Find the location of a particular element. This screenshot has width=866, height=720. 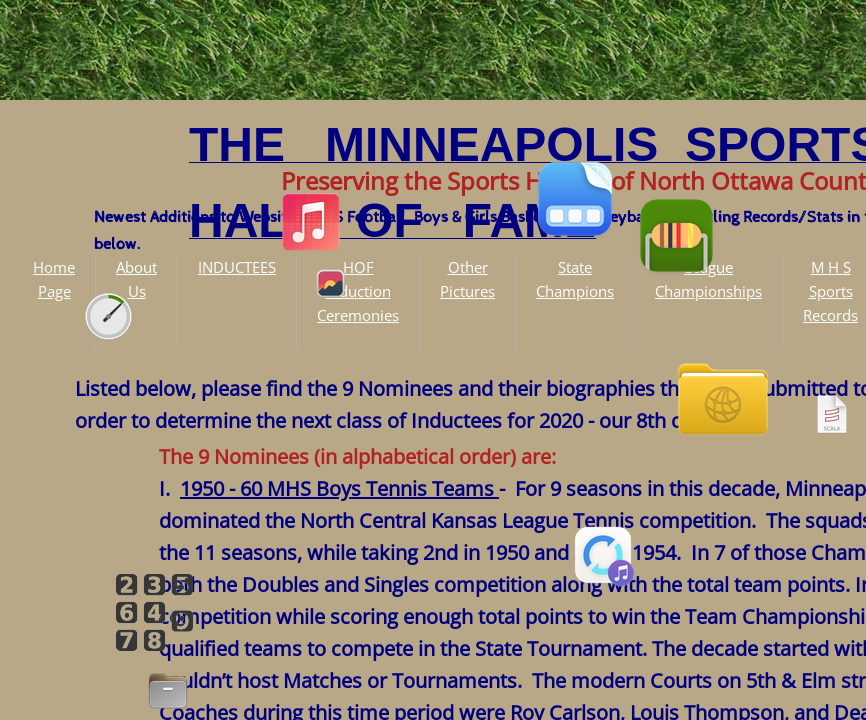

open ColorCode app is located at coordinates (676, 235).